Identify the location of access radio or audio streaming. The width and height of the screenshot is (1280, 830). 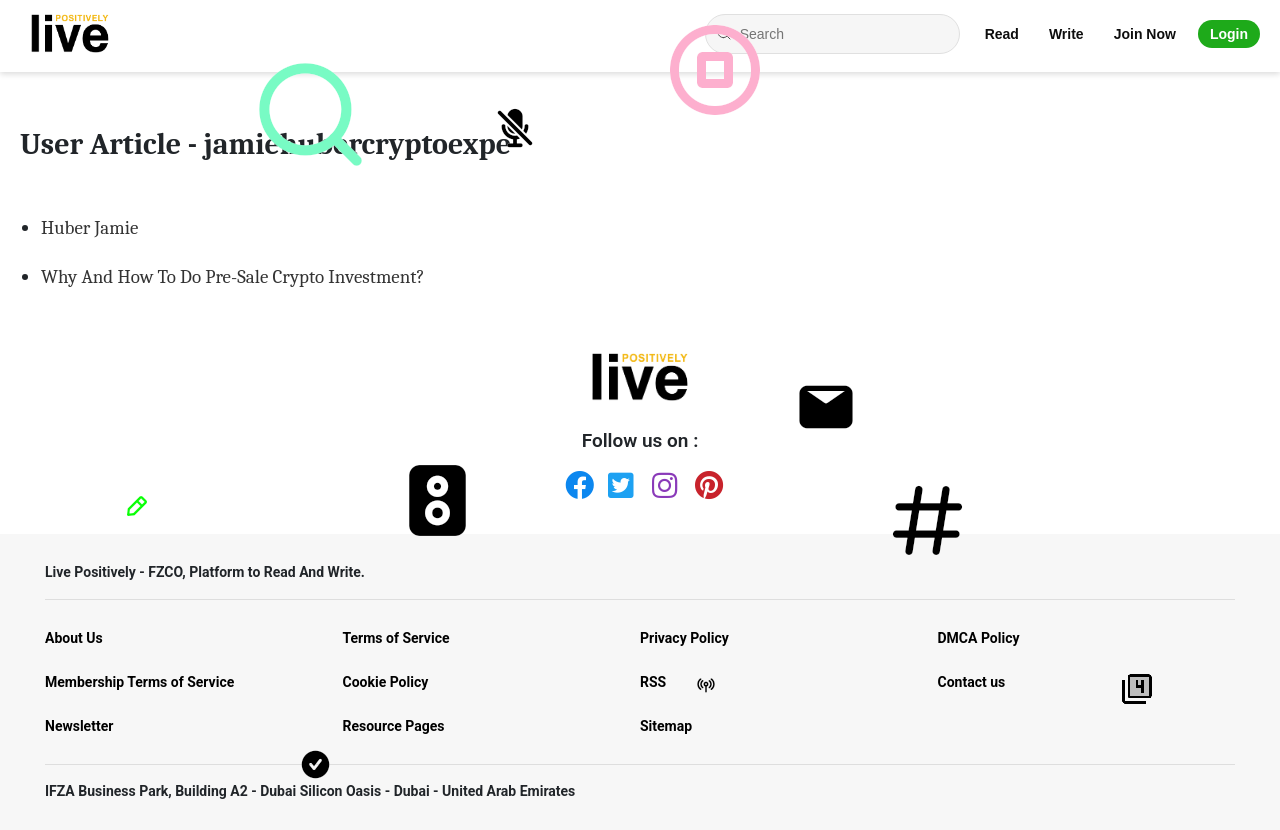
(706, 685).